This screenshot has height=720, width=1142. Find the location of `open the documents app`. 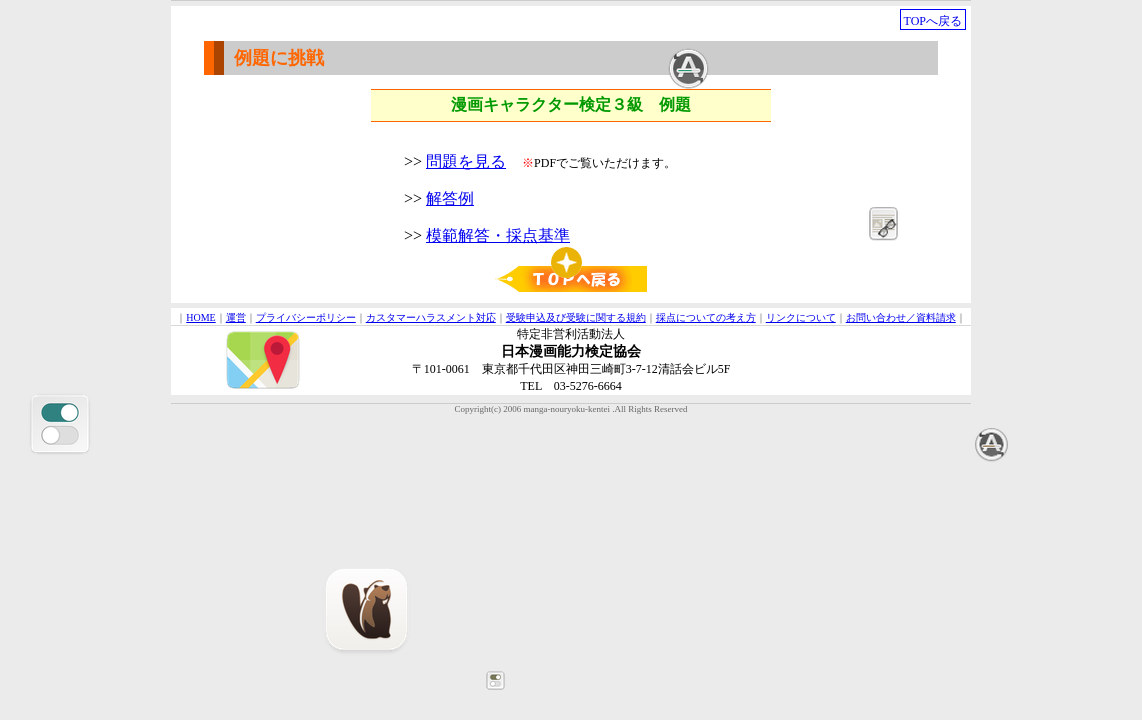

open the documents app is located at coordinates (883, 223).